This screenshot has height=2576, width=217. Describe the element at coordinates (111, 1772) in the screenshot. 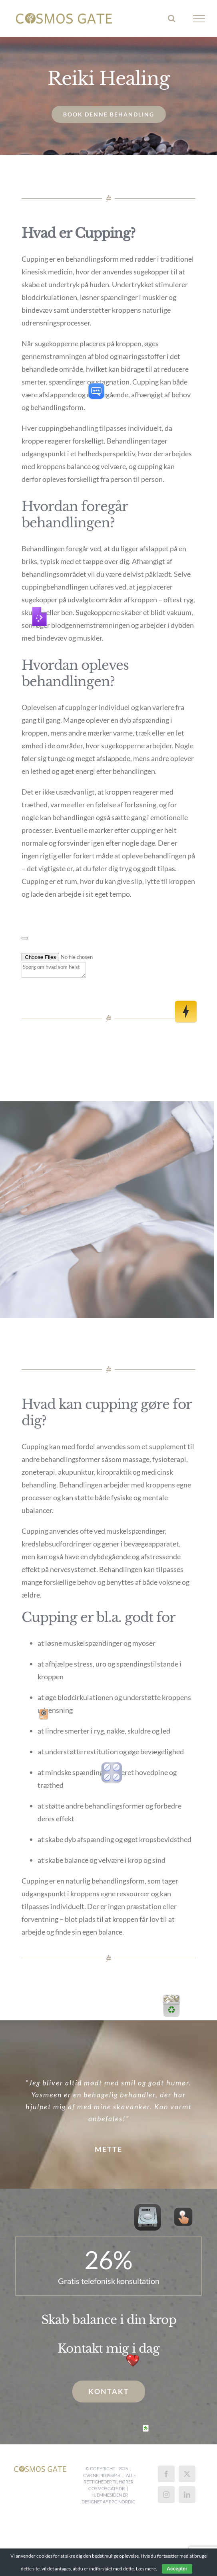

I see `open Dosage medication tracking app` at that location.